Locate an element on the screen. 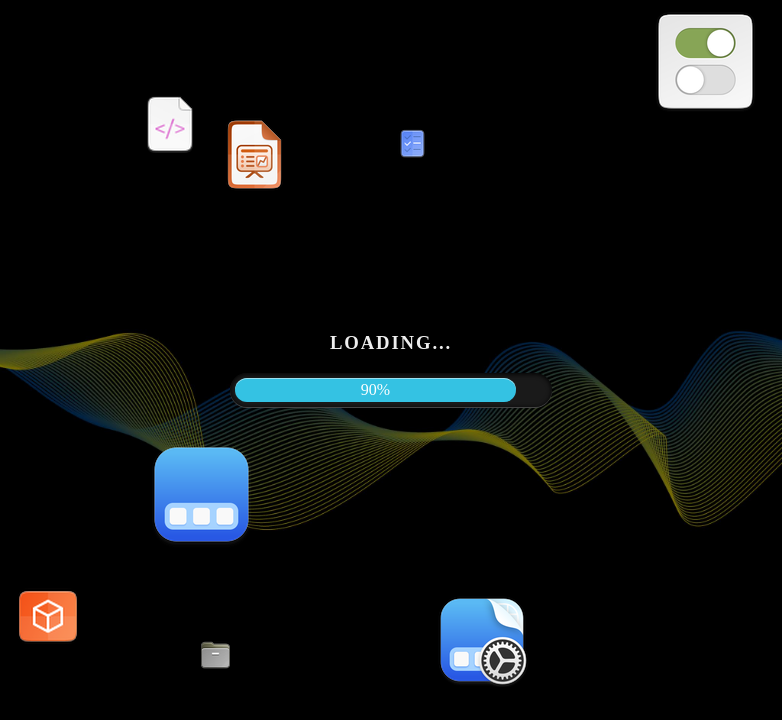  open a presentation template file is located at coordinates (254, 154).